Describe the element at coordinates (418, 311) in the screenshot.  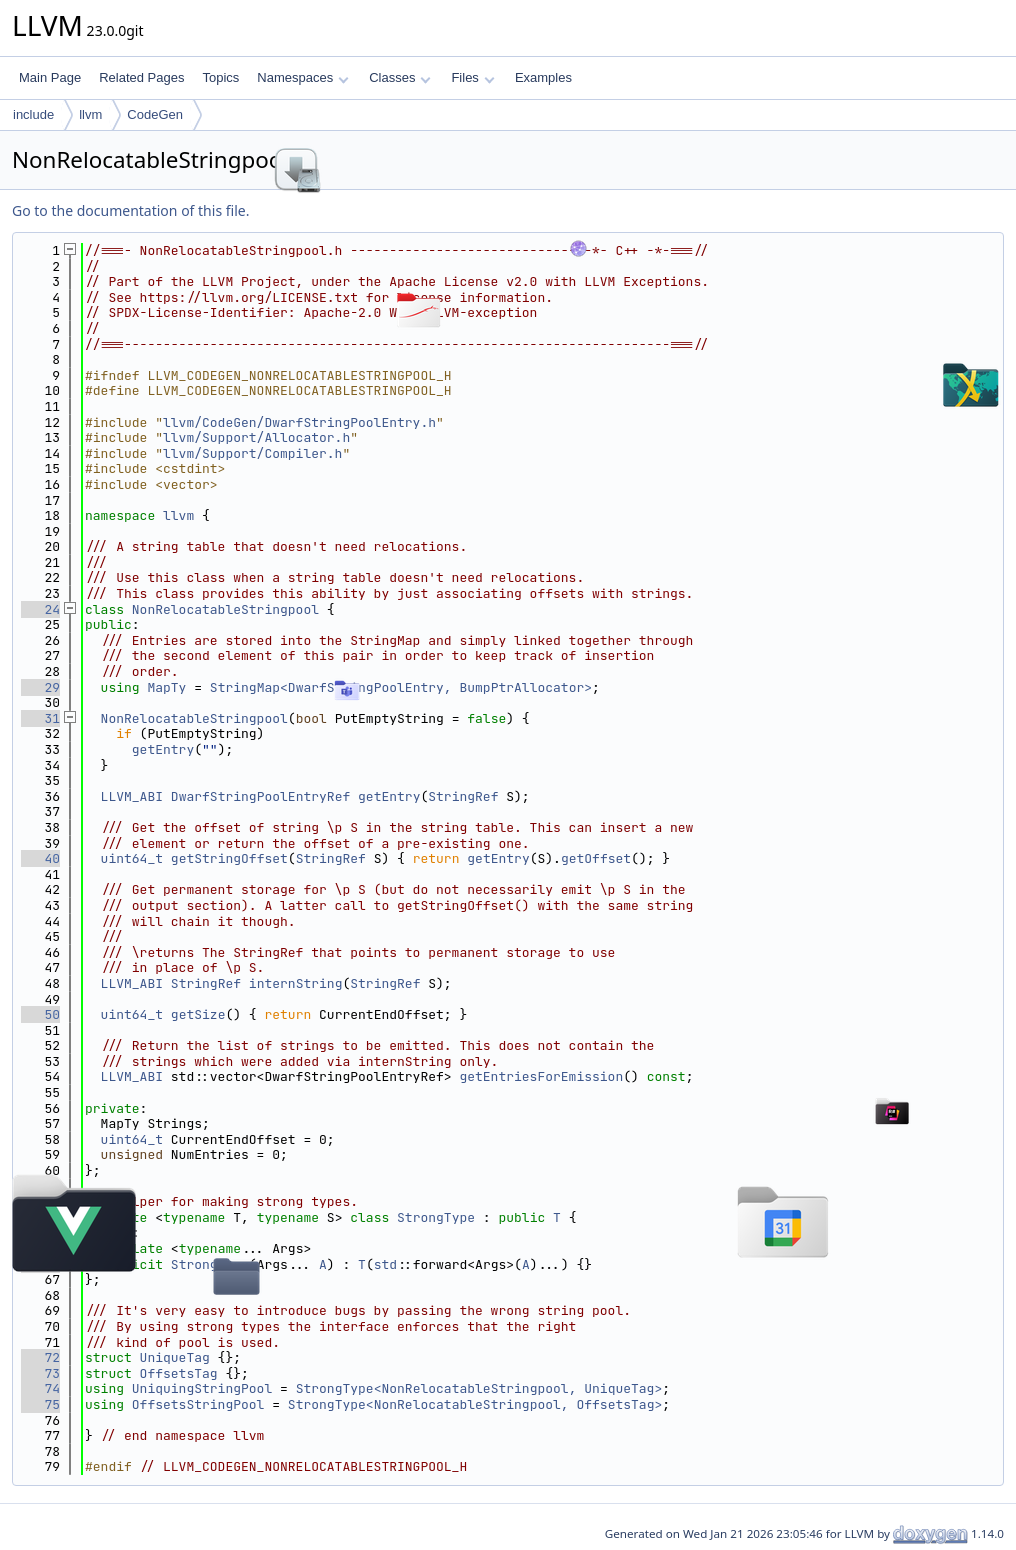
I see `open bitdefender security folder` at that location.